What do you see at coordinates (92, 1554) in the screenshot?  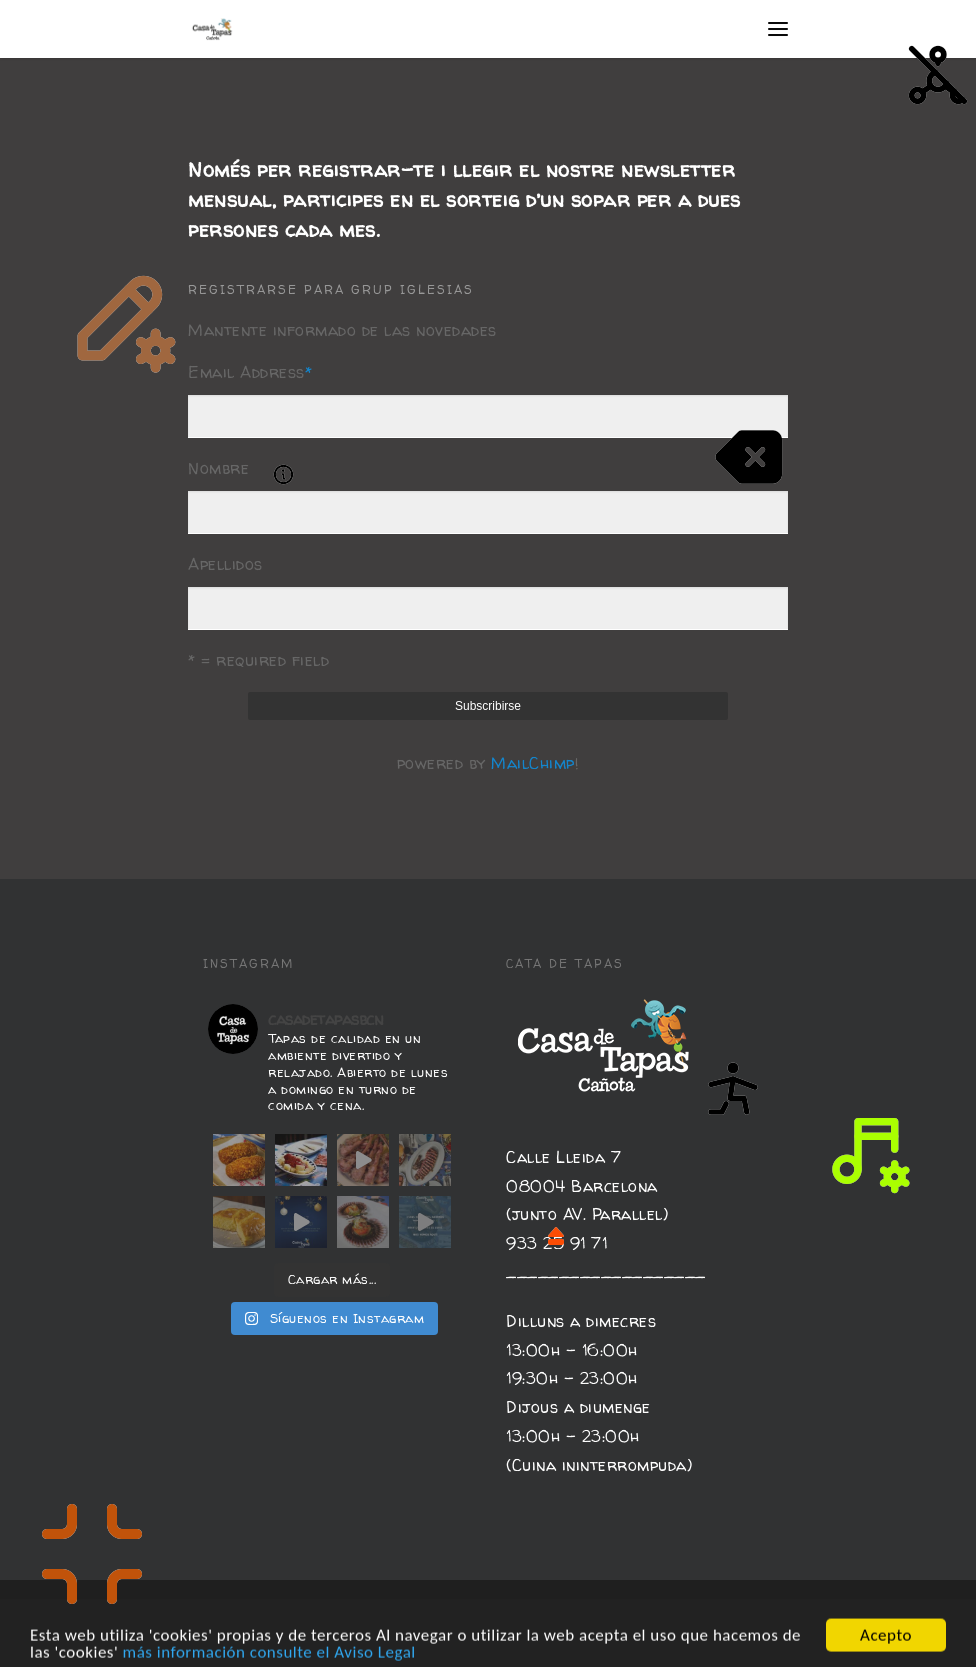 I see `minimize or exit fullscreen mode` at bounding box center [92, 1554].